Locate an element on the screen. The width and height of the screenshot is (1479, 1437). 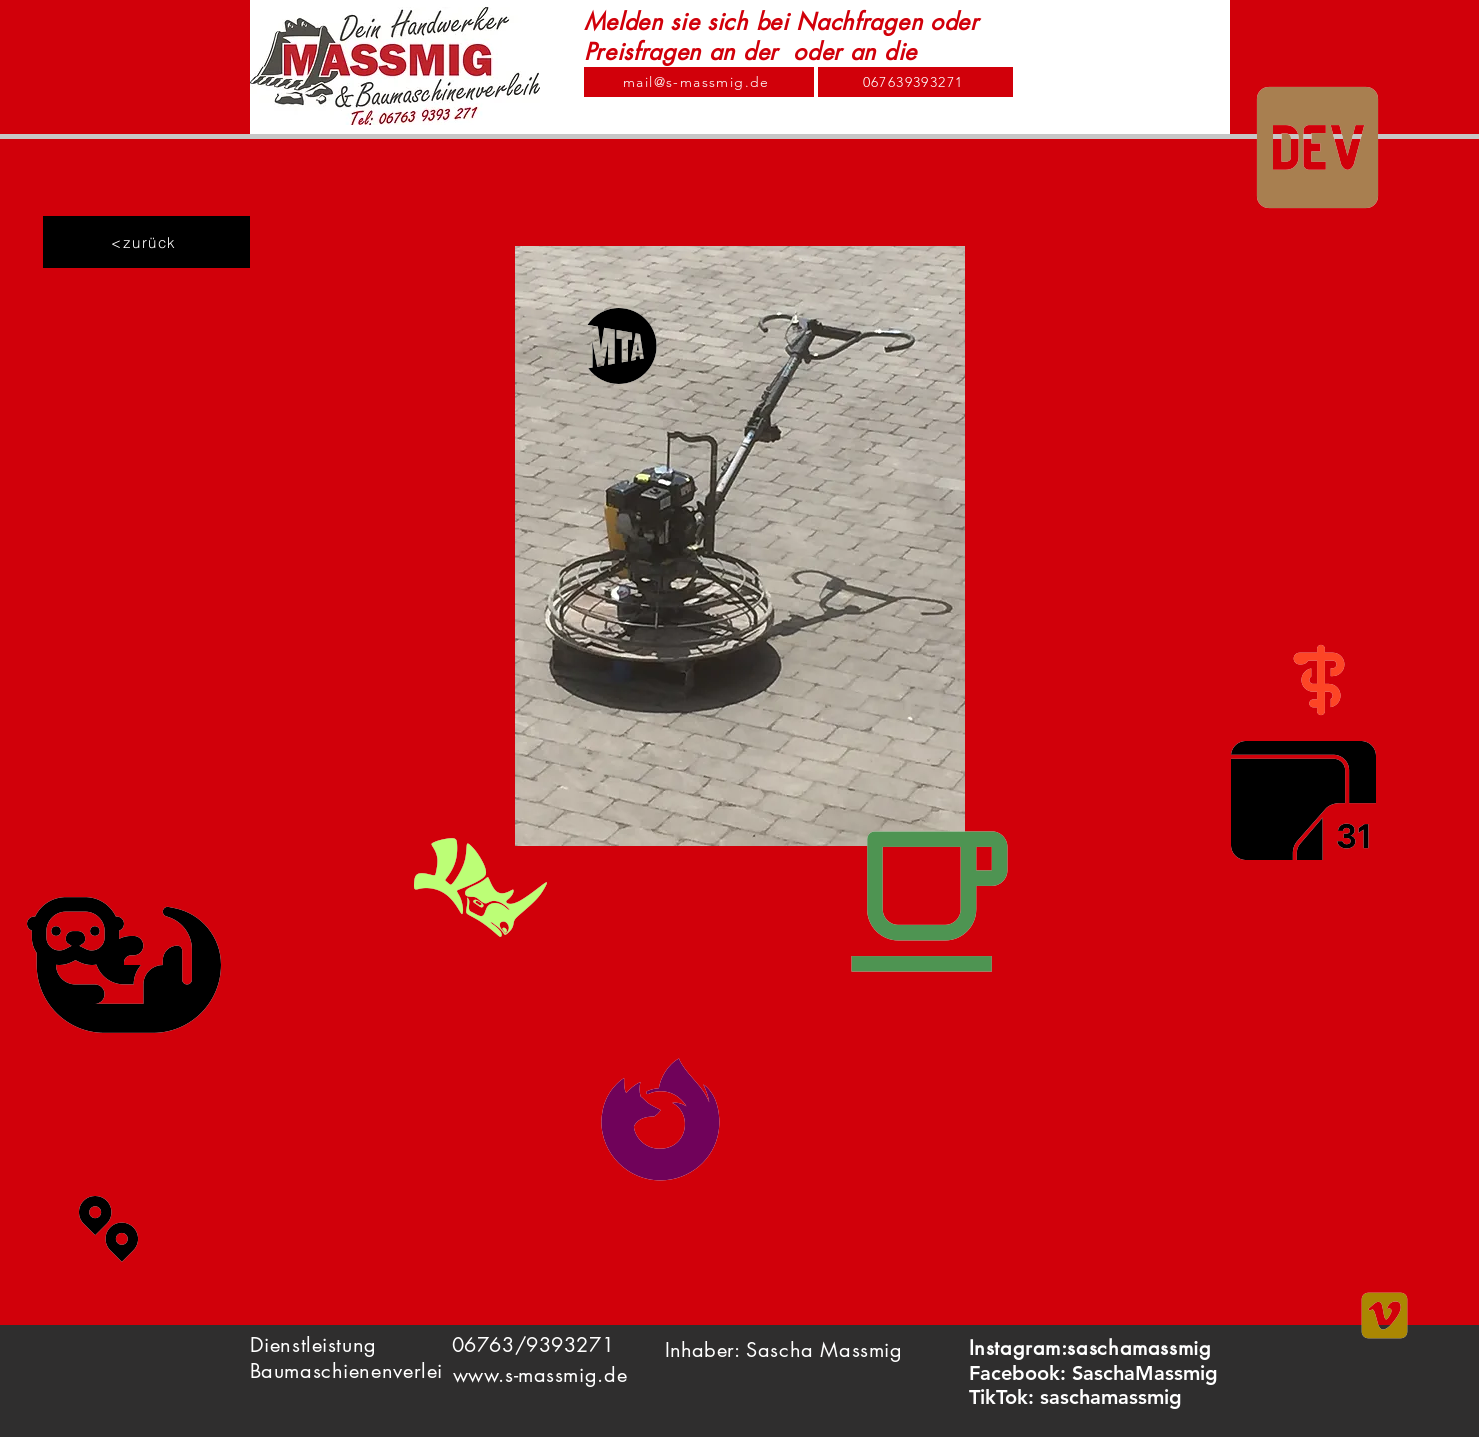
otter mascot or brand logo is located at coordinates (124, 965).